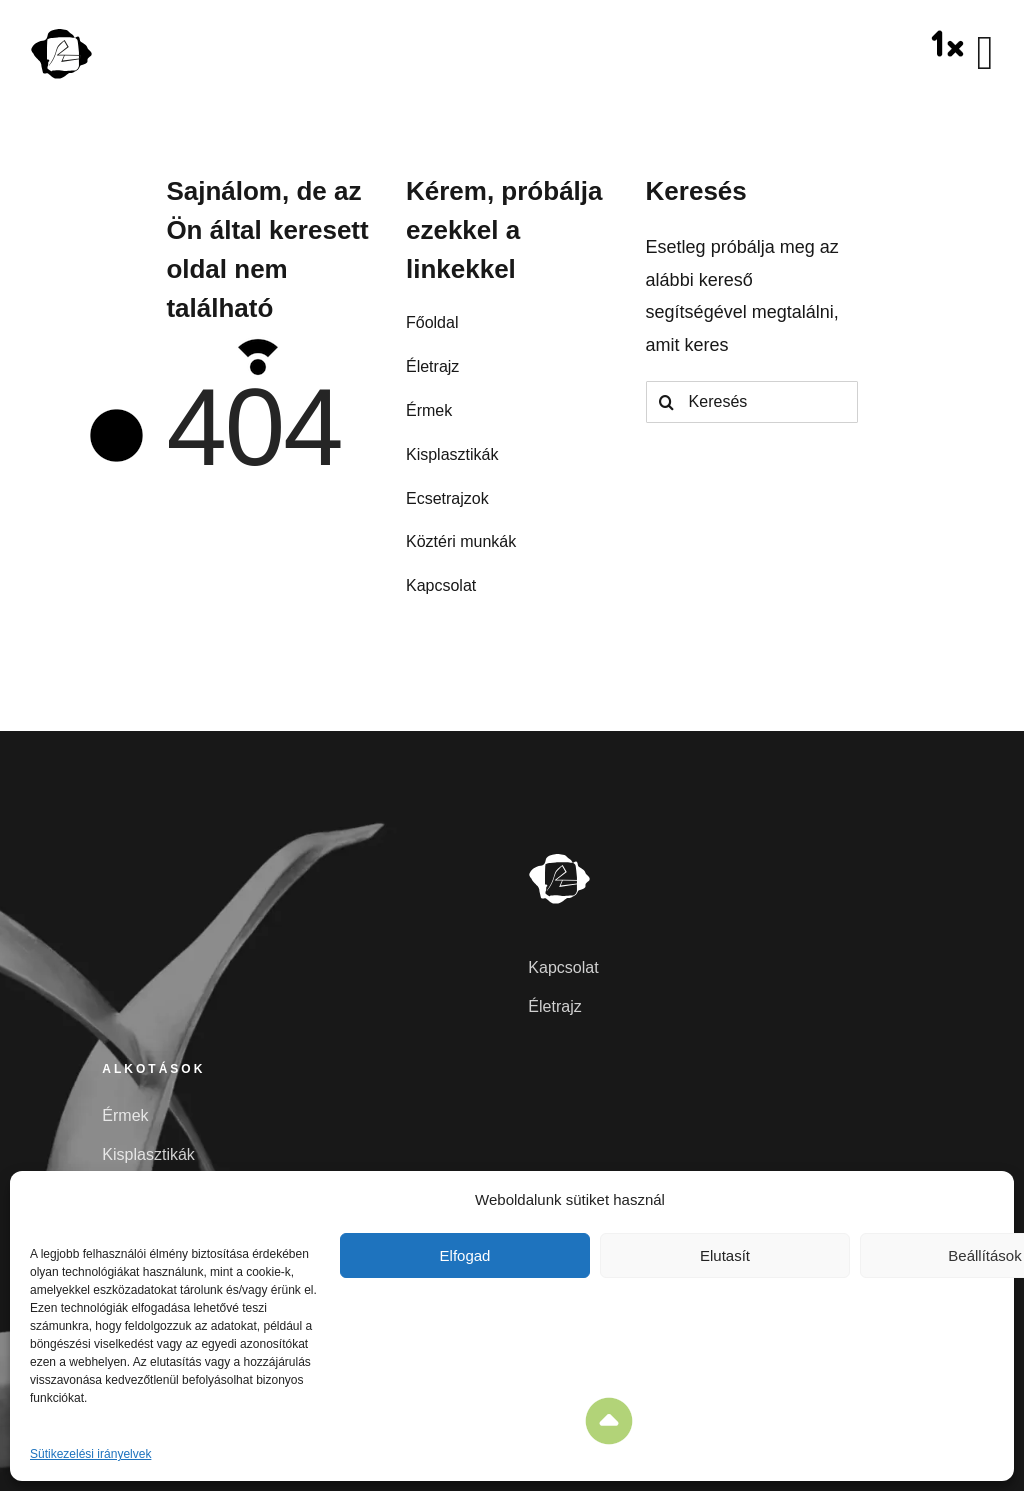 Image resolution: width=1024 pixels, height=1491 pixels. I want to click on indicates 100% completion, so click(116, 435).